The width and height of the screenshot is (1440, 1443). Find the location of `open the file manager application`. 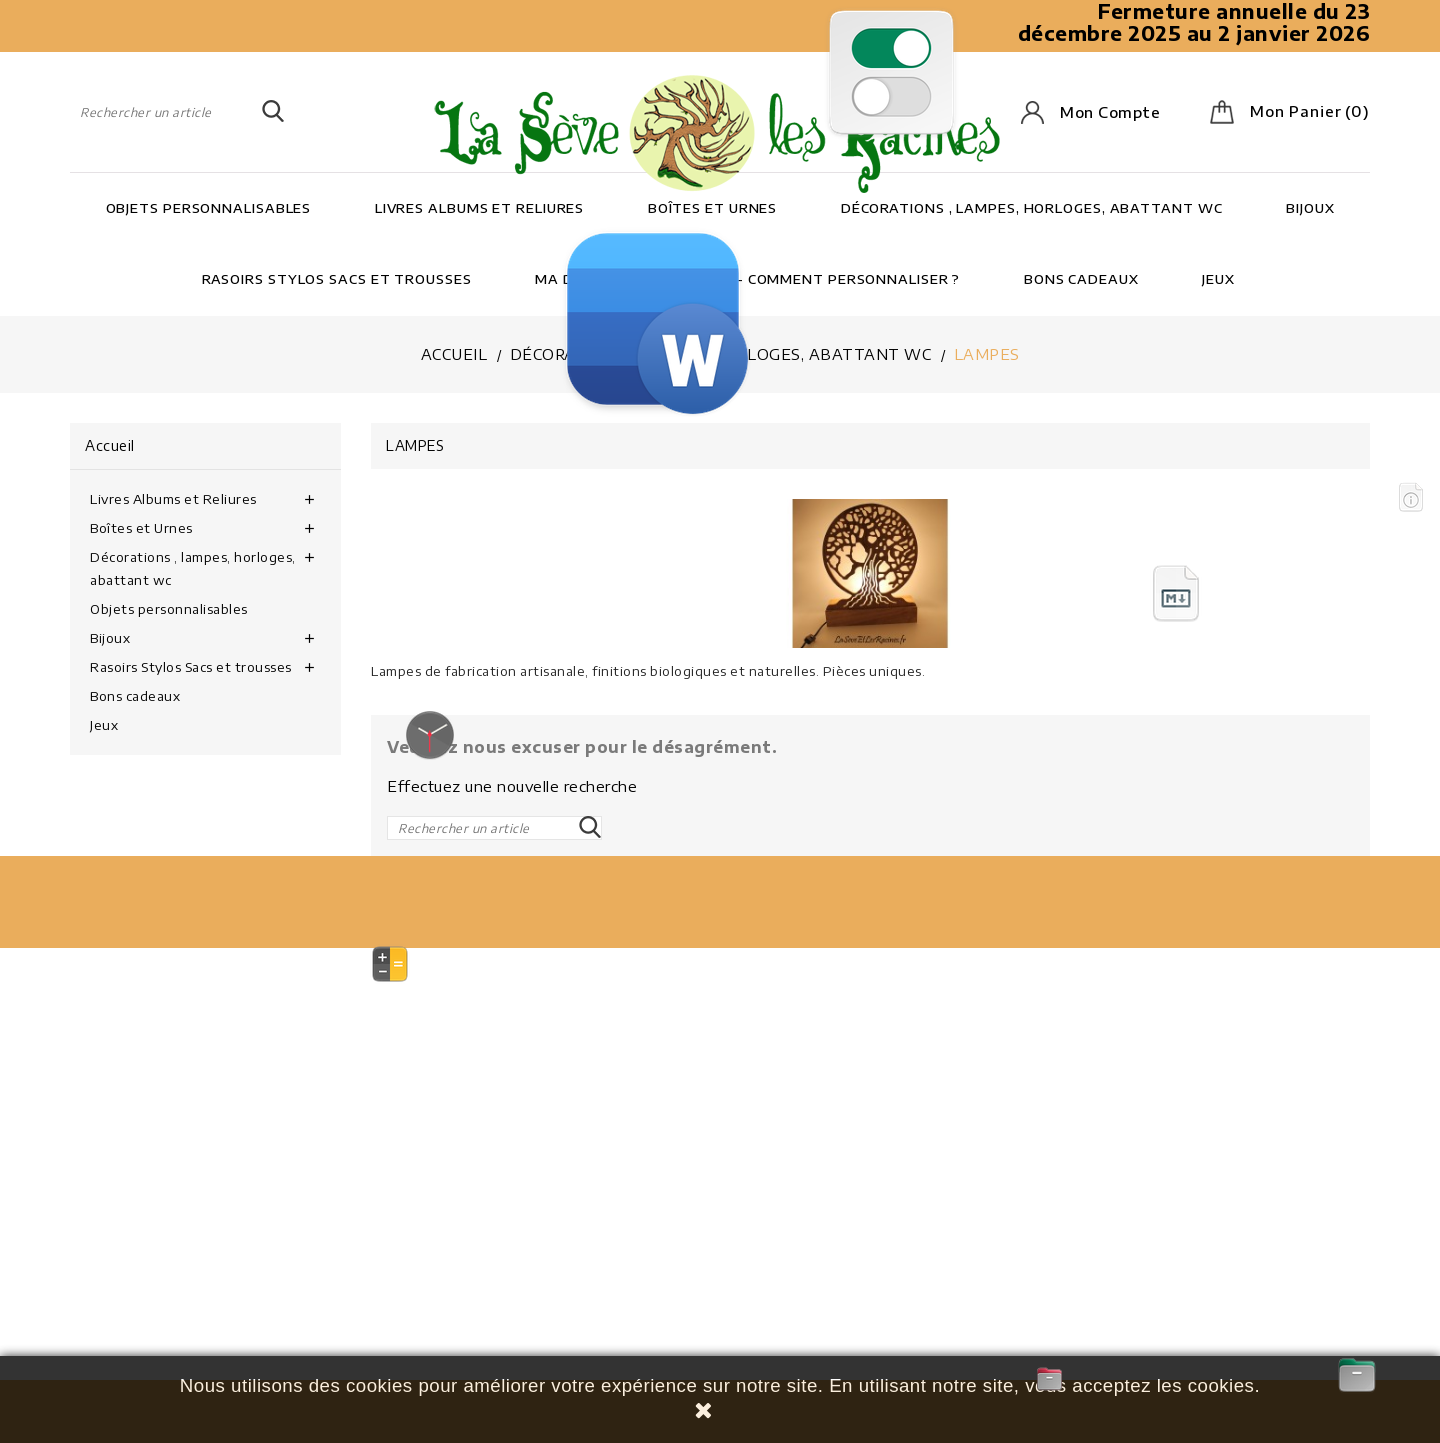

open the file manager application is located at coordinates (1049, 1378).